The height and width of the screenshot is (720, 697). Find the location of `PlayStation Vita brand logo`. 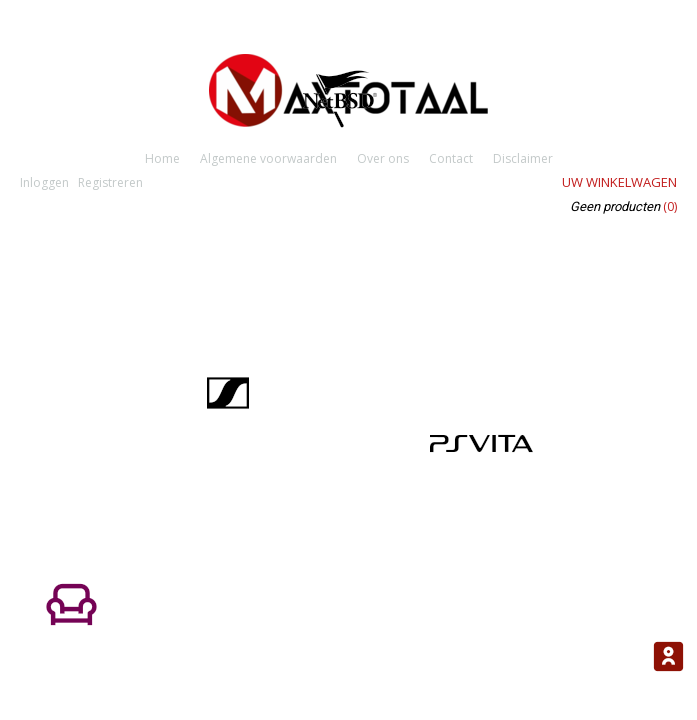

PlayStation Vita brand logo is located at coordinates (481, 443).